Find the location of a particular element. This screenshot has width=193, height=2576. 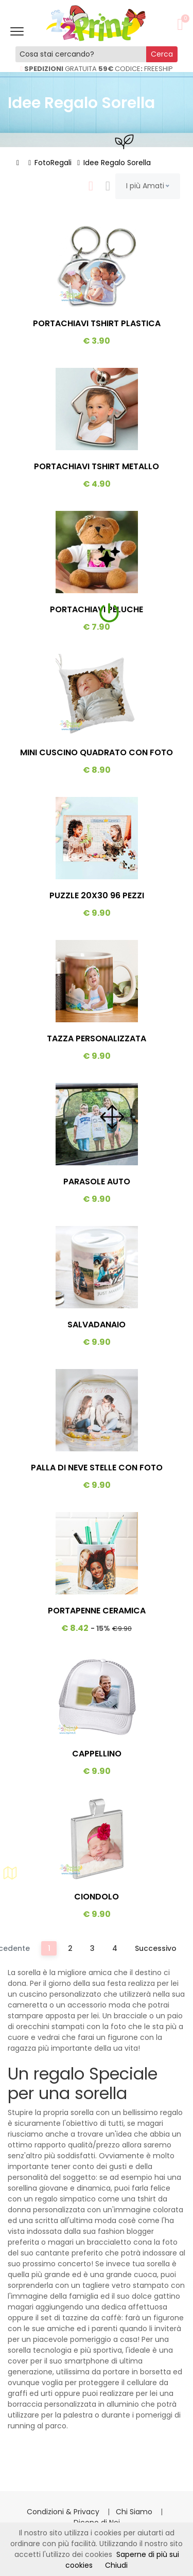

indicates AI-generated or enhanced content is located at coordinates (109, 556).